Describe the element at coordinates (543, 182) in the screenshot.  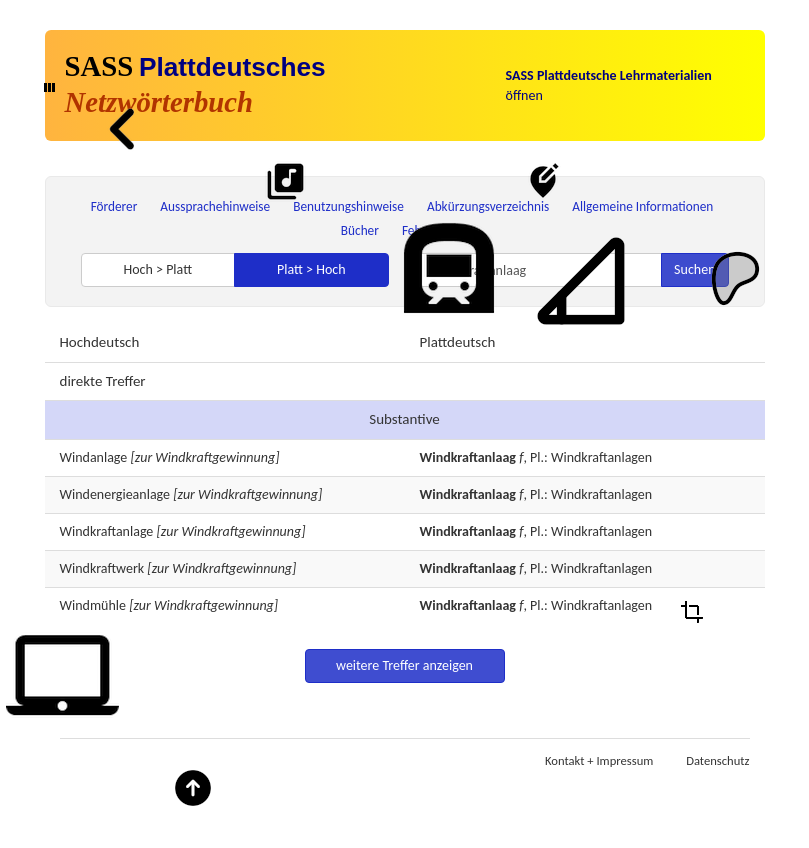
I see `edit a saved location` at that location.